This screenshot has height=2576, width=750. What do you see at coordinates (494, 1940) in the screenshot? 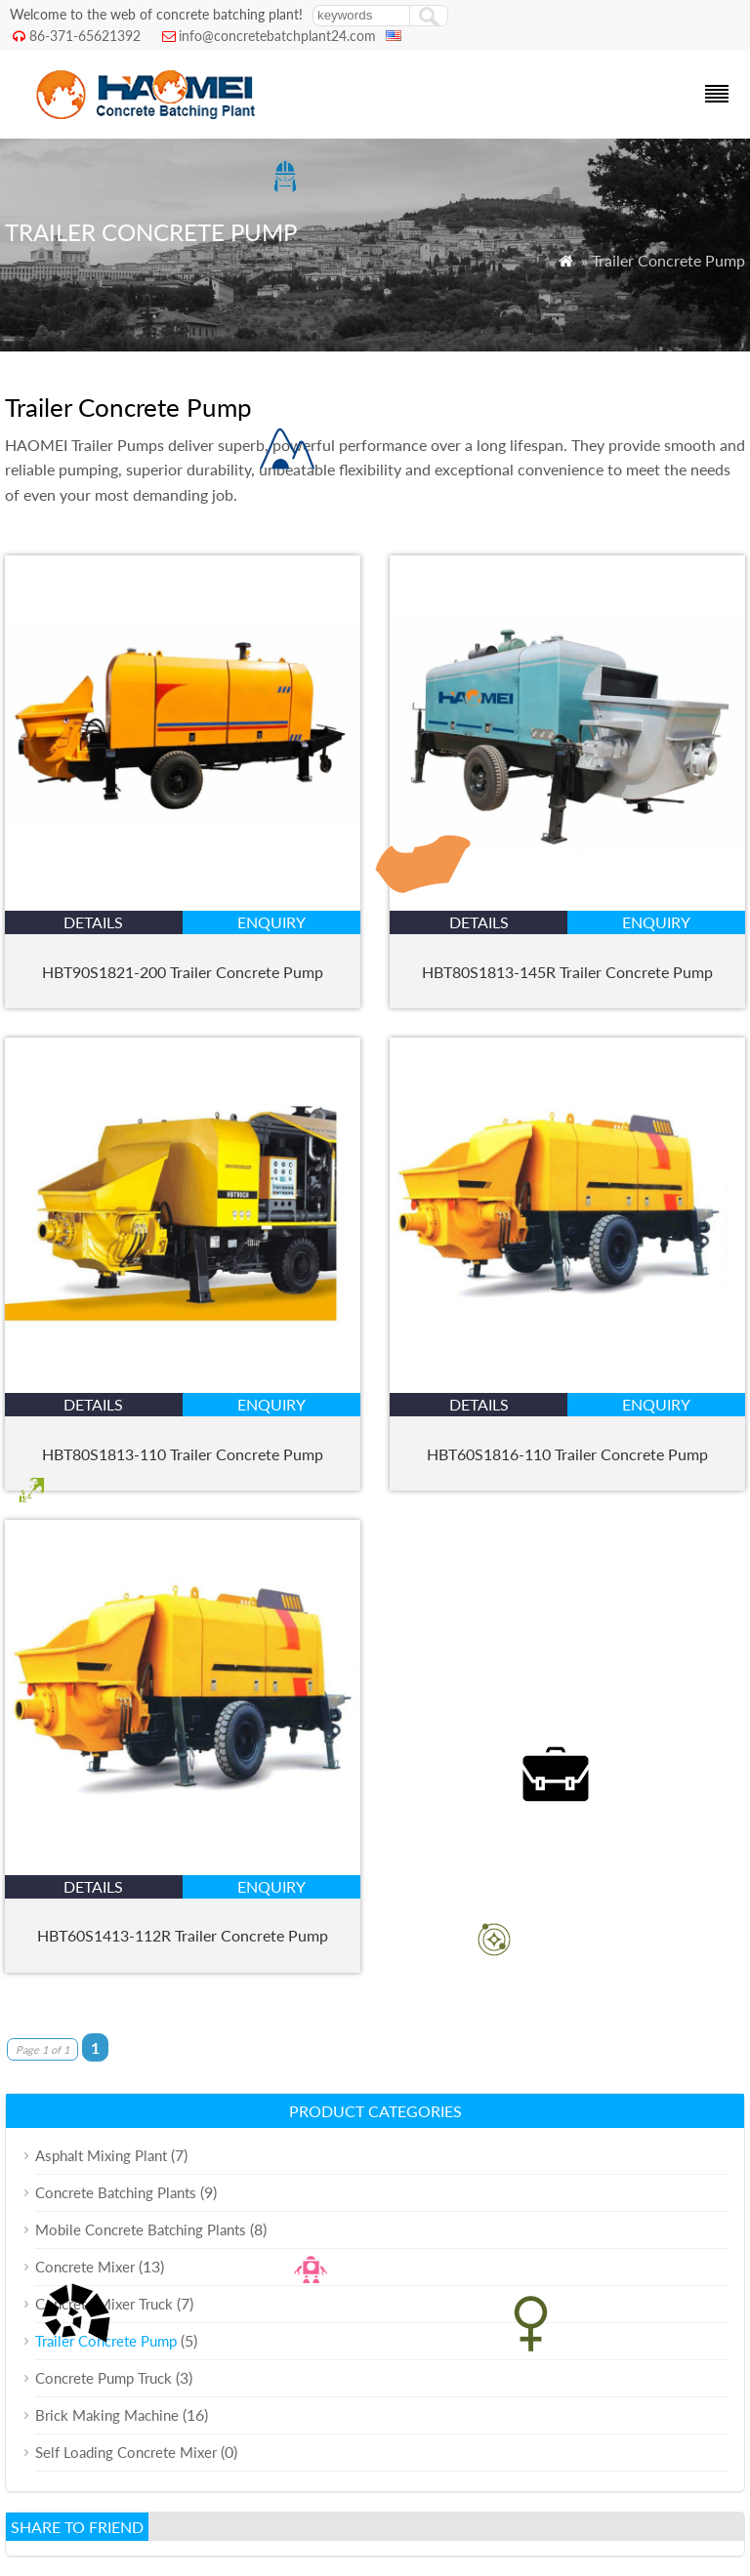
I see `access orbital mechanics or space simulation features` at bounding box center [494, 1940].